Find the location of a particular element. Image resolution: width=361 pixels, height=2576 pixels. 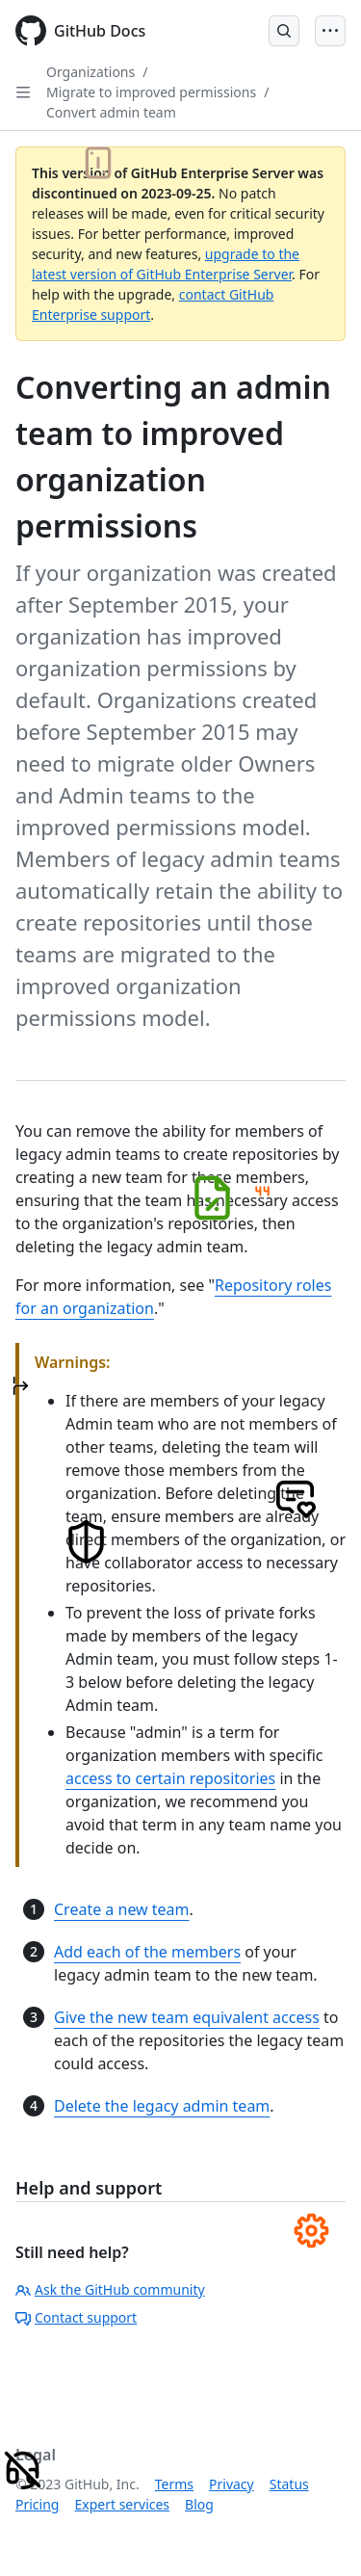

take the next right turn is located at coordinates (19, 1385).